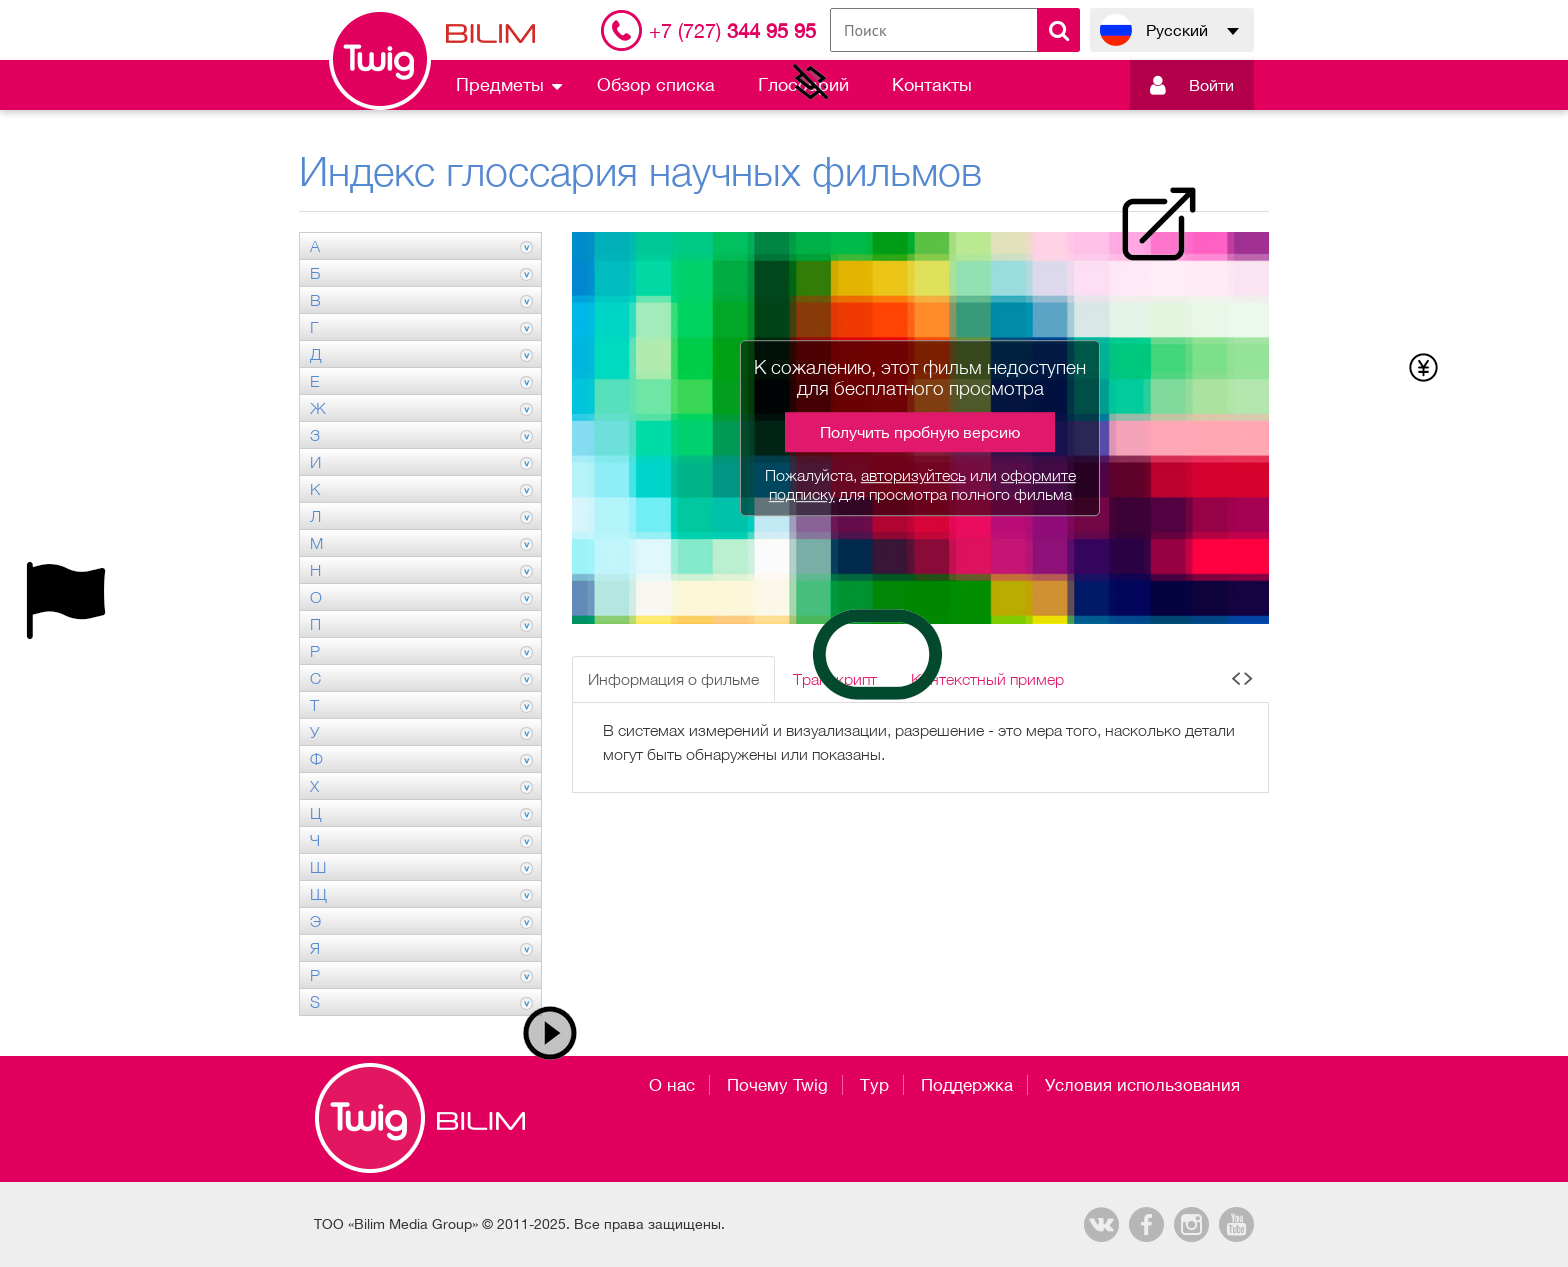 The height and width of the screenshot is (1267, 1568). What do you see at coordinates (877, 654) in the screenshot?
I see `medication or pill tracker` at bounding box center [877, 654].